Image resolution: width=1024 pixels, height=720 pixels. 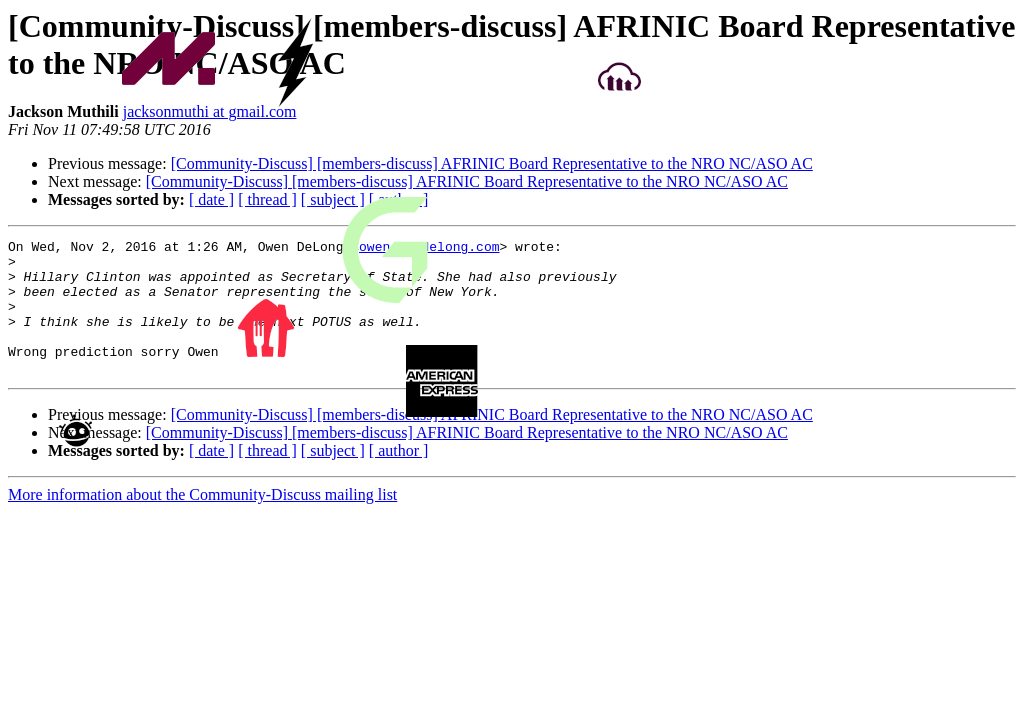 What do you see at coordinates (442, 381) in the screenshot?
I see `pay with American Express` at bounding box center [442, 381].